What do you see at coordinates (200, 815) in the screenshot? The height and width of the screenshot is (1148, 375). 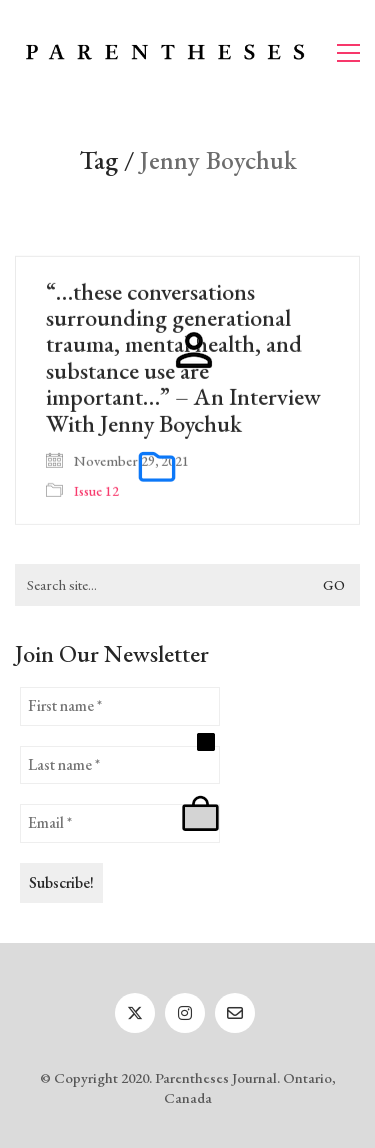 I see `view your shopping bag` at bounding box center [200, 815].